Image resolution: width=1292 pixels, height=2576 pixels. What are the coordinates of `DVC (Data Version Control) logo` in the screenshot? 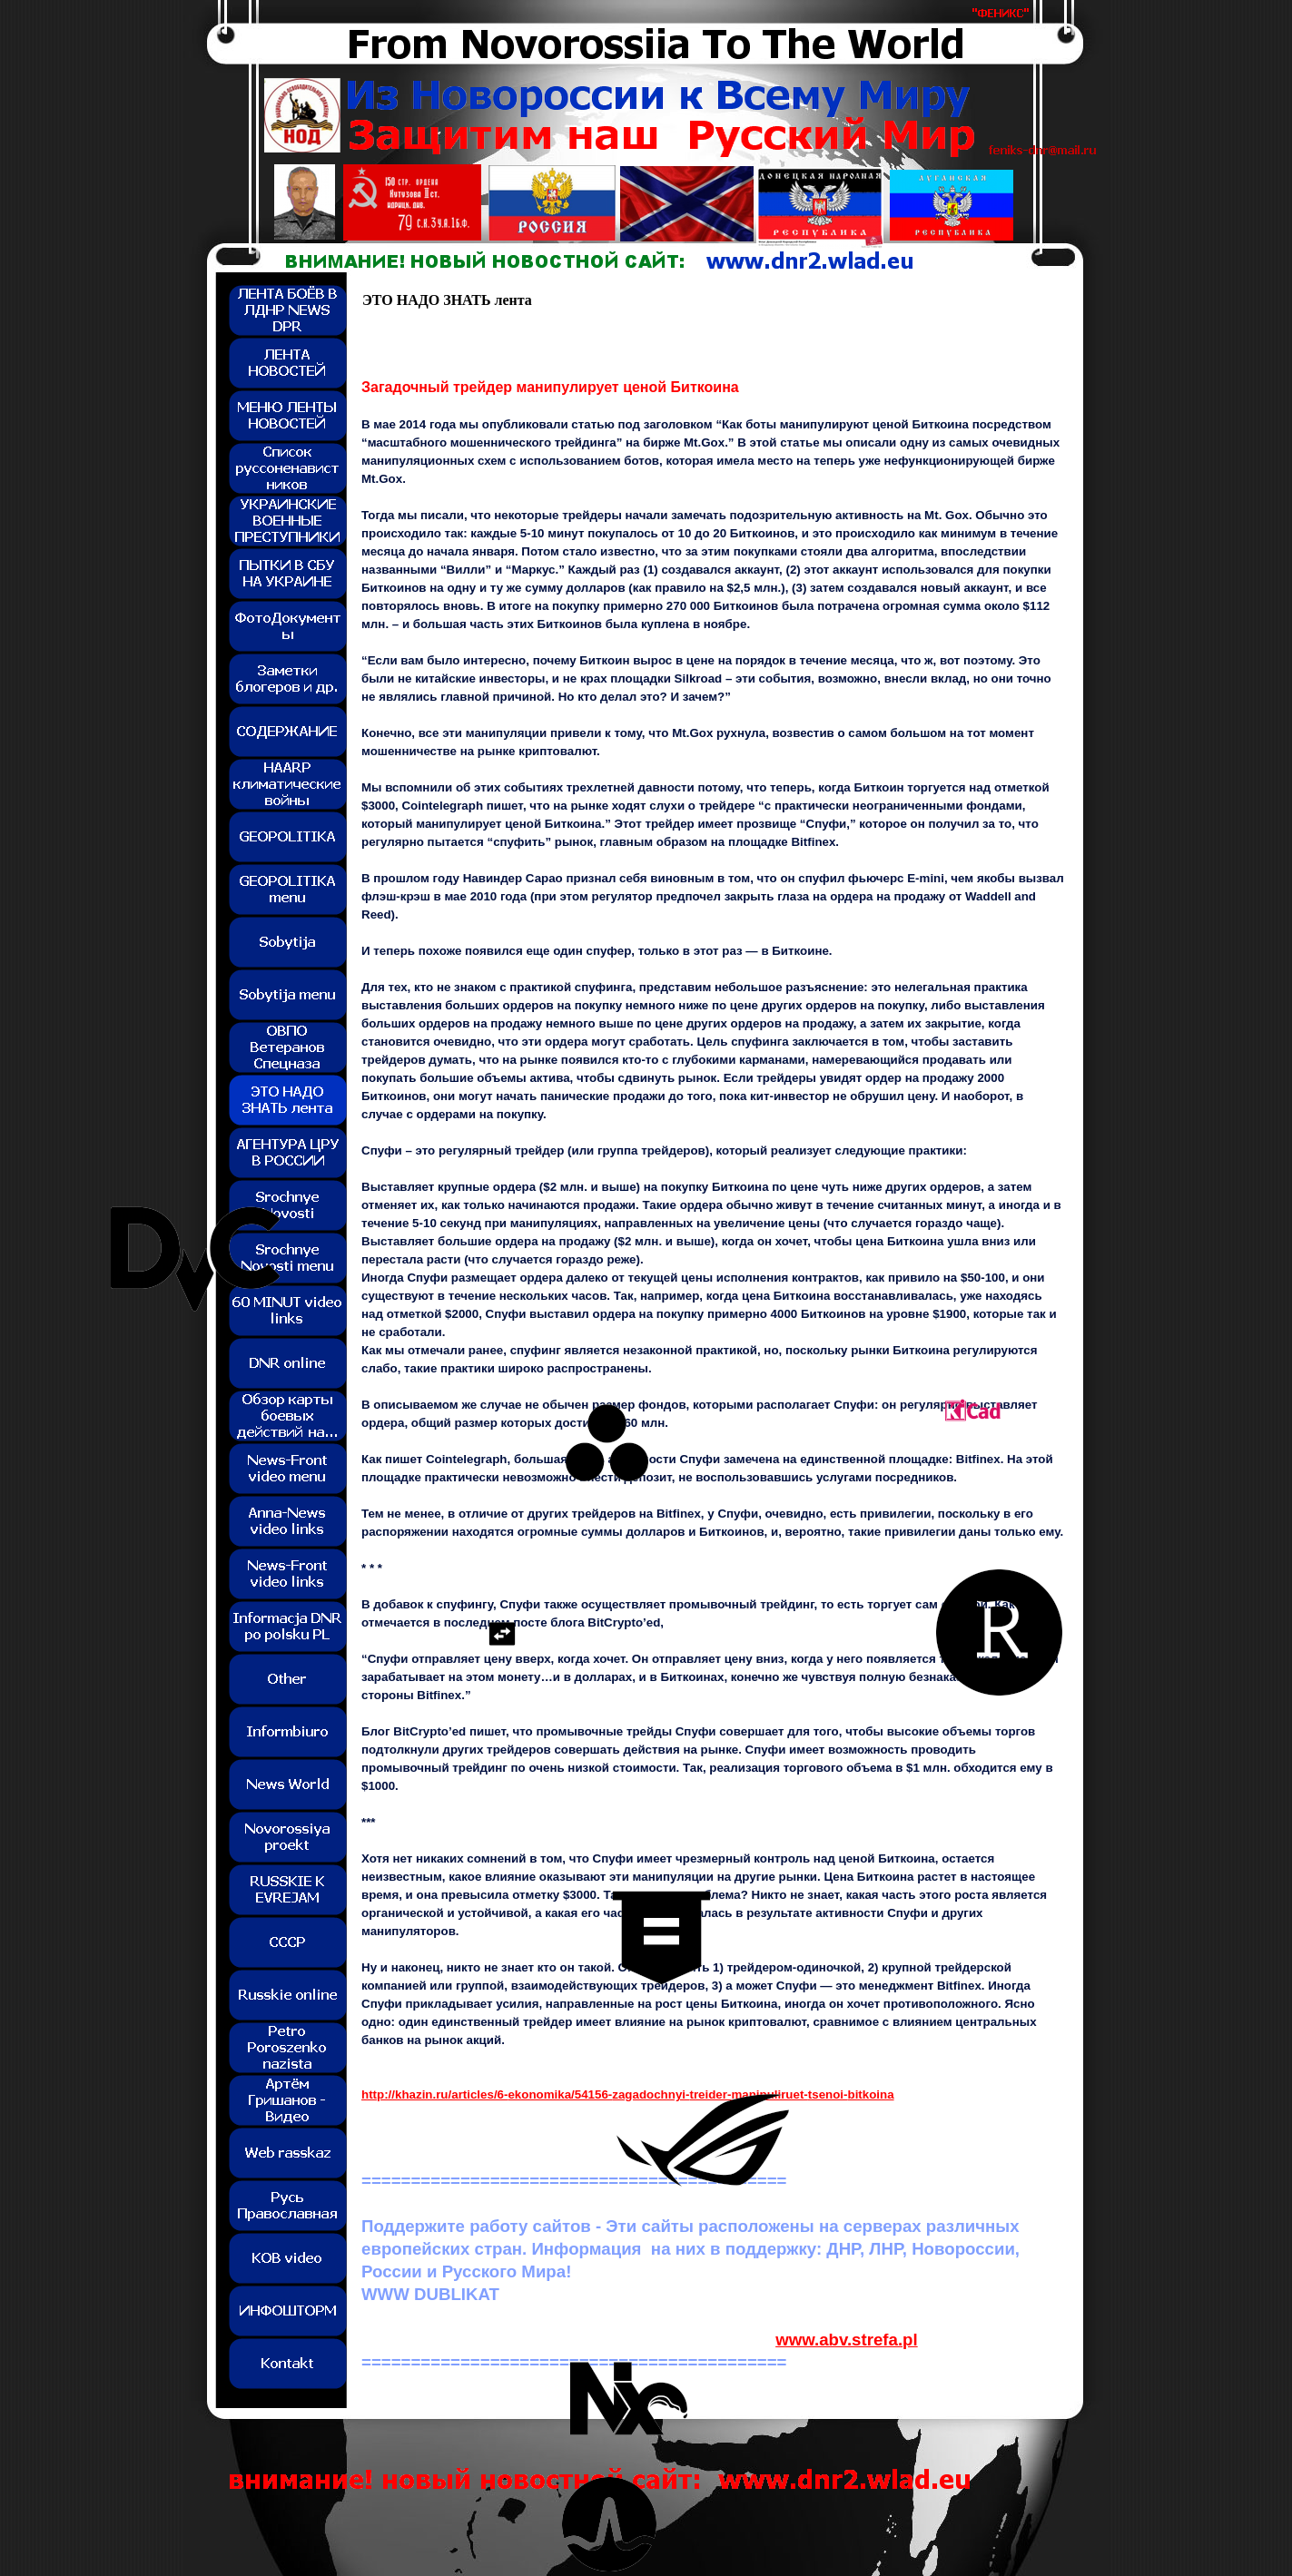 It's located at (195, 1259).